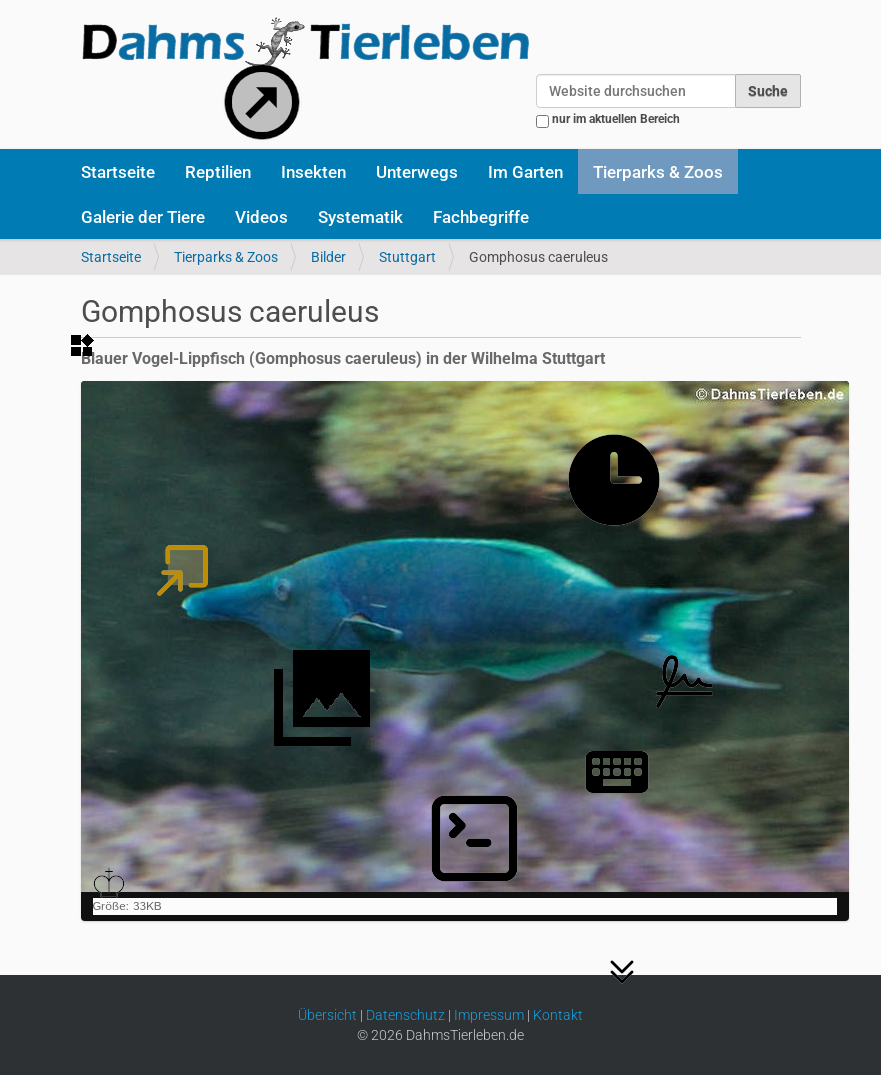 The width and height of the screenshot is (881, 1075). What do you see at coordinates (622, 971) in the screenshot?
I see `expand content or show more items below` at bounding box center [622, 971].